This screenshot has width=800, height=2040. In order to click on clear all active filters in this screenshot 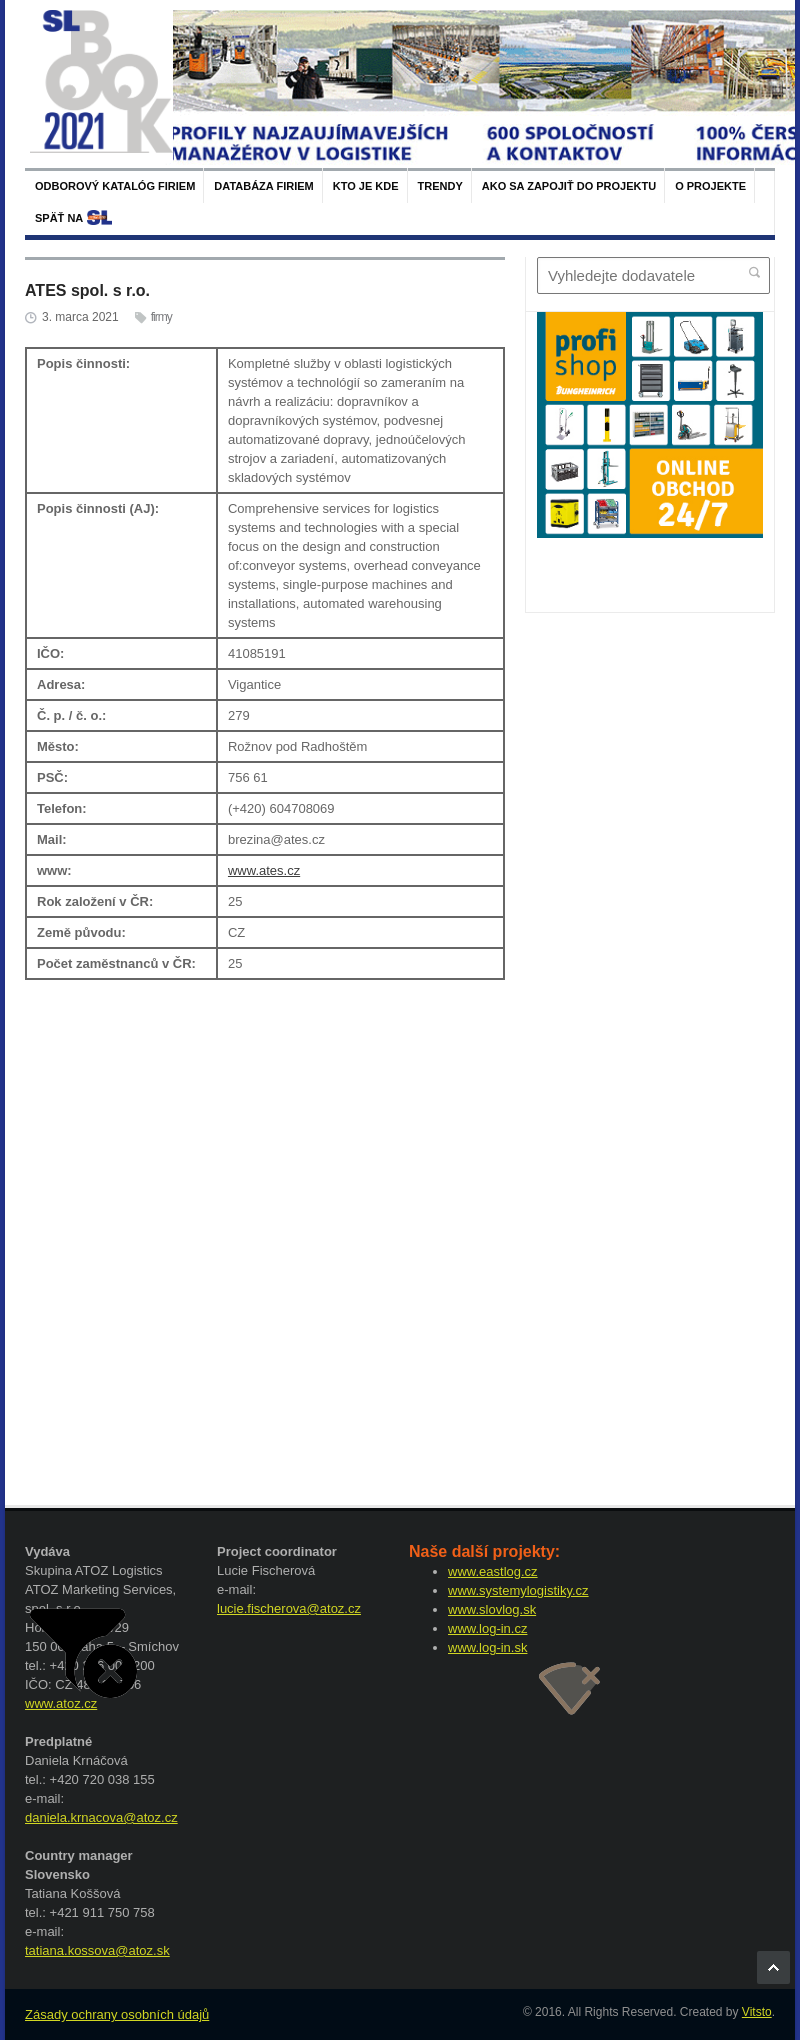, I will do `click(83, 1644)`.